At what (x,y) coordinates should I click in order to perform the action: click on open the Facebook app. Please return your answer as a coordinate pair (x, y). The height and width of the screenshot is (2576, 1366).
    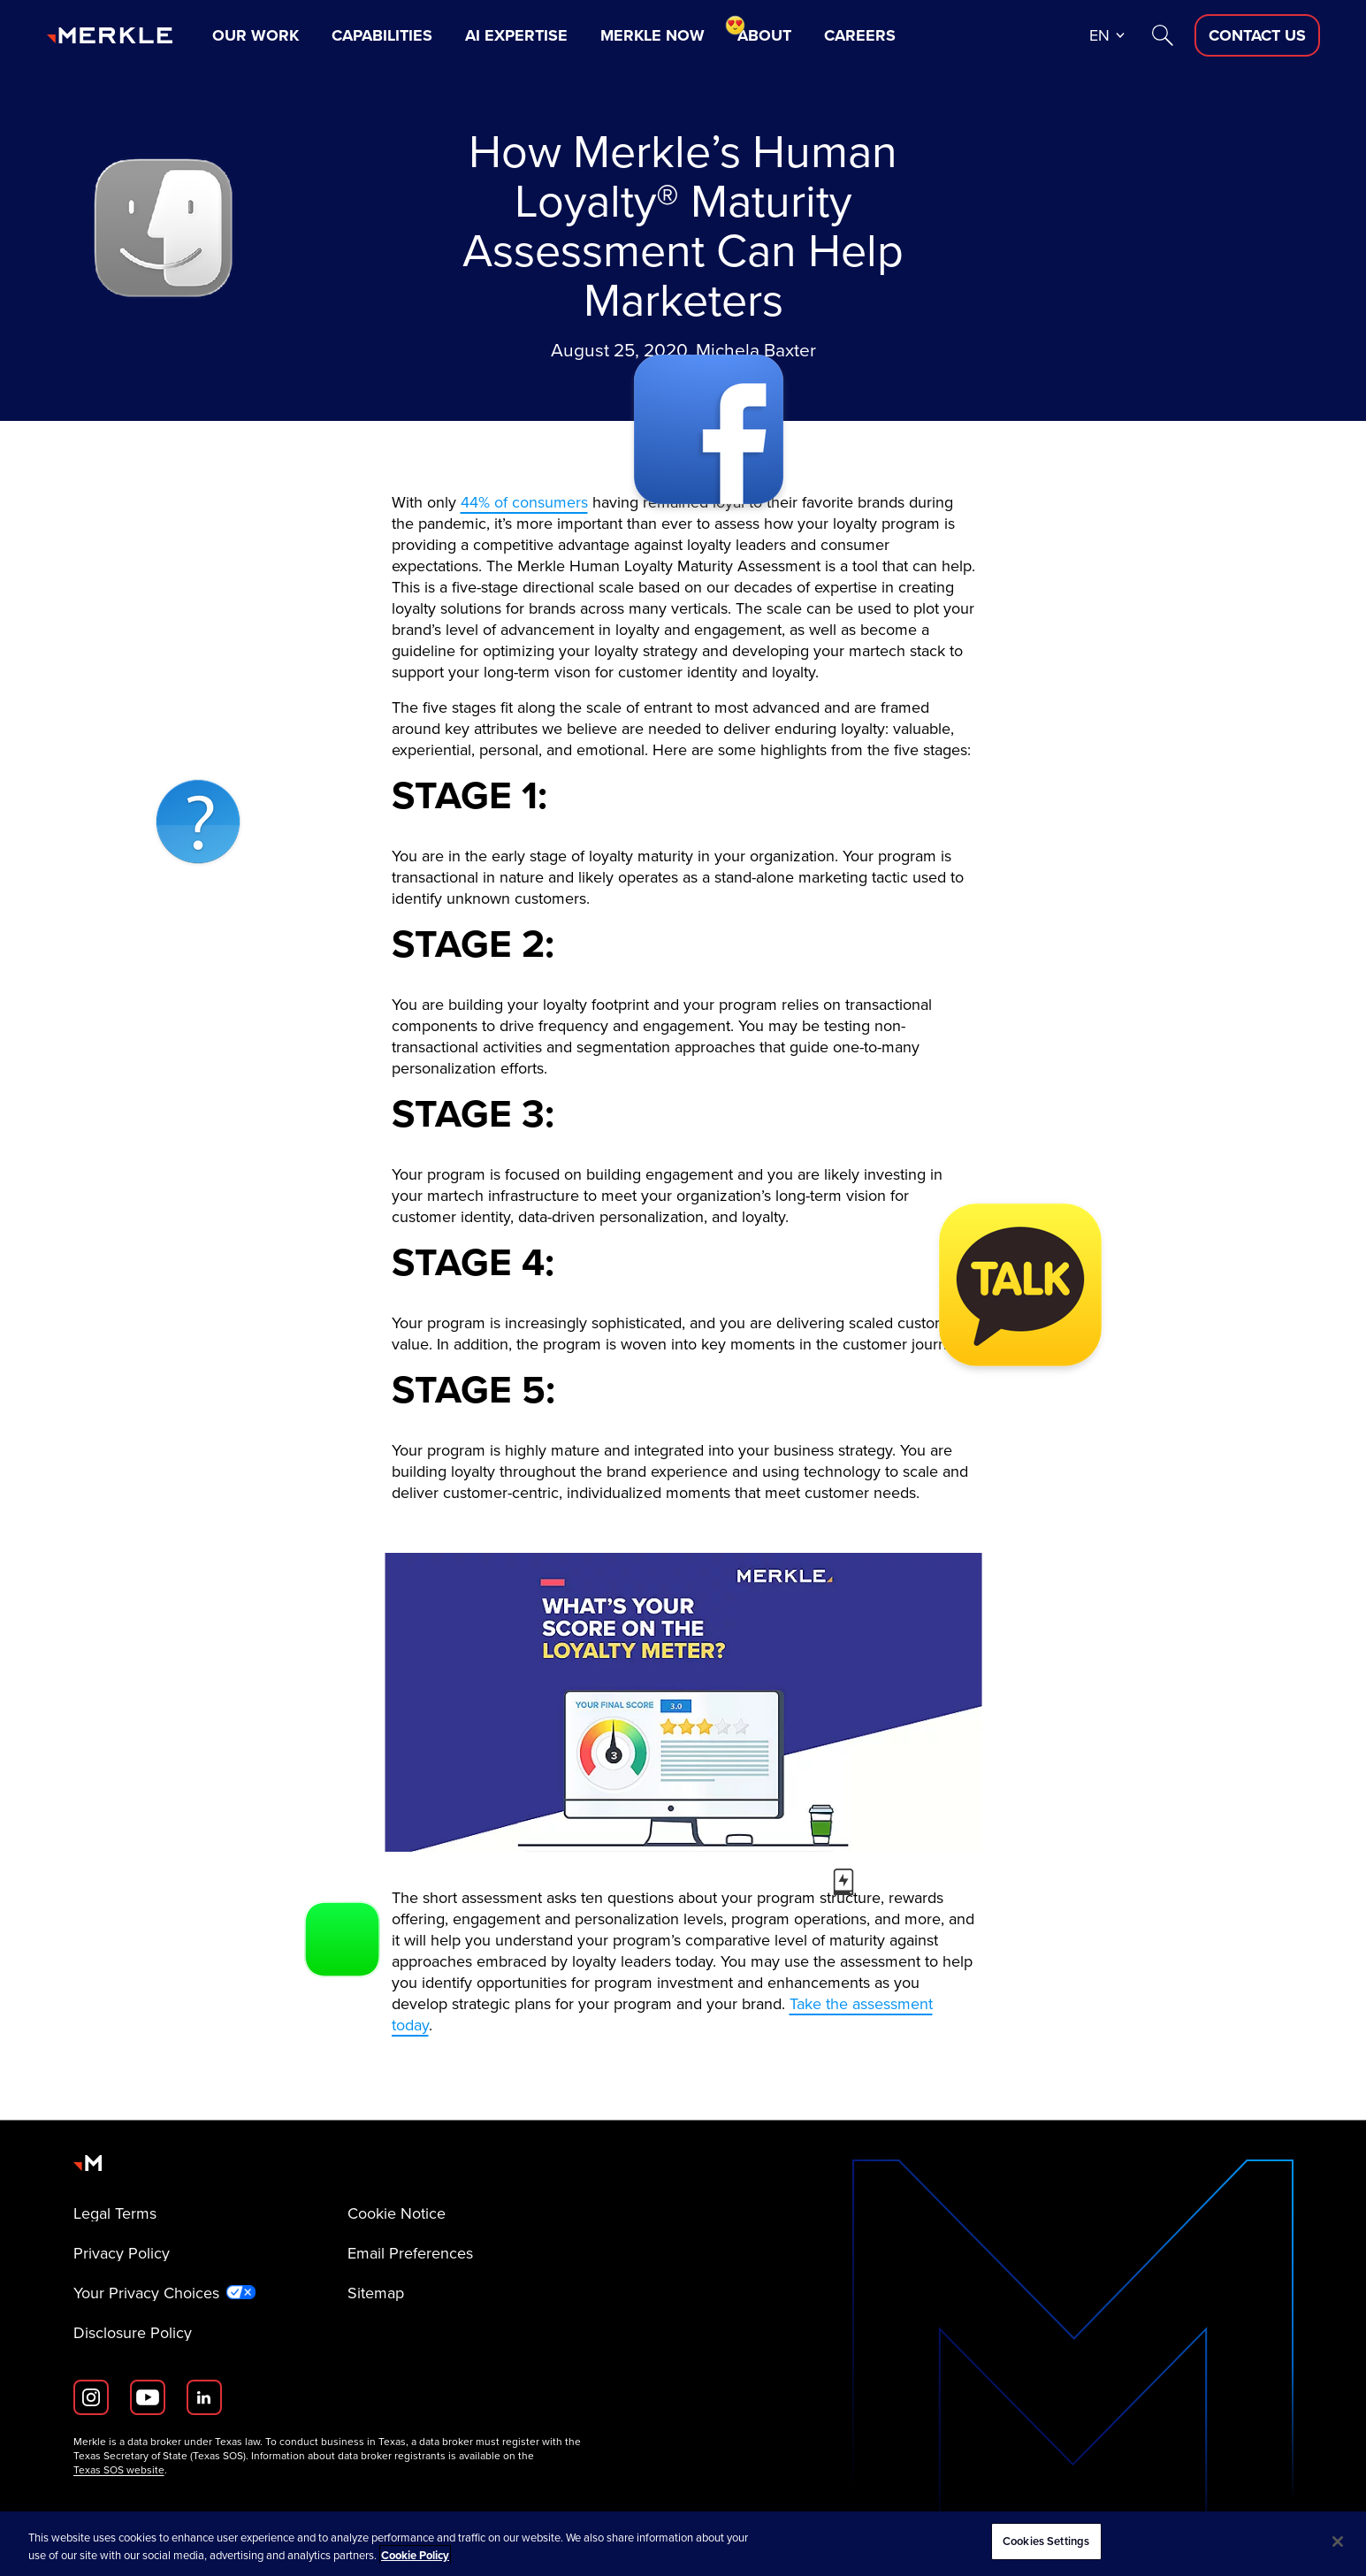
    Looking at the image, I should click on (708, 429).